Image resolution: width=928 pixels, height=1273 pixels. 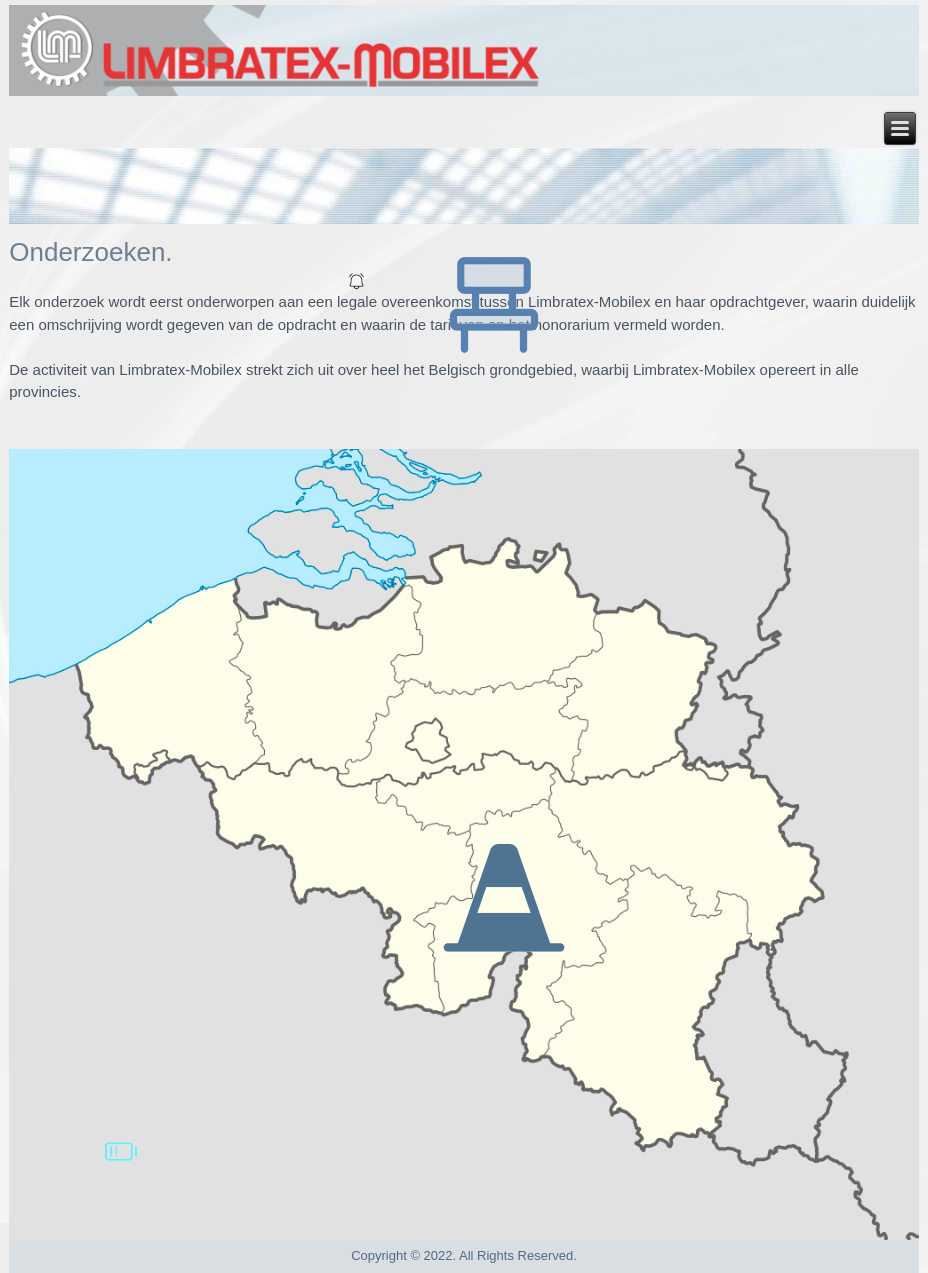 I want to click on indicates new notifications or alerts, so click(x=356, y=281).